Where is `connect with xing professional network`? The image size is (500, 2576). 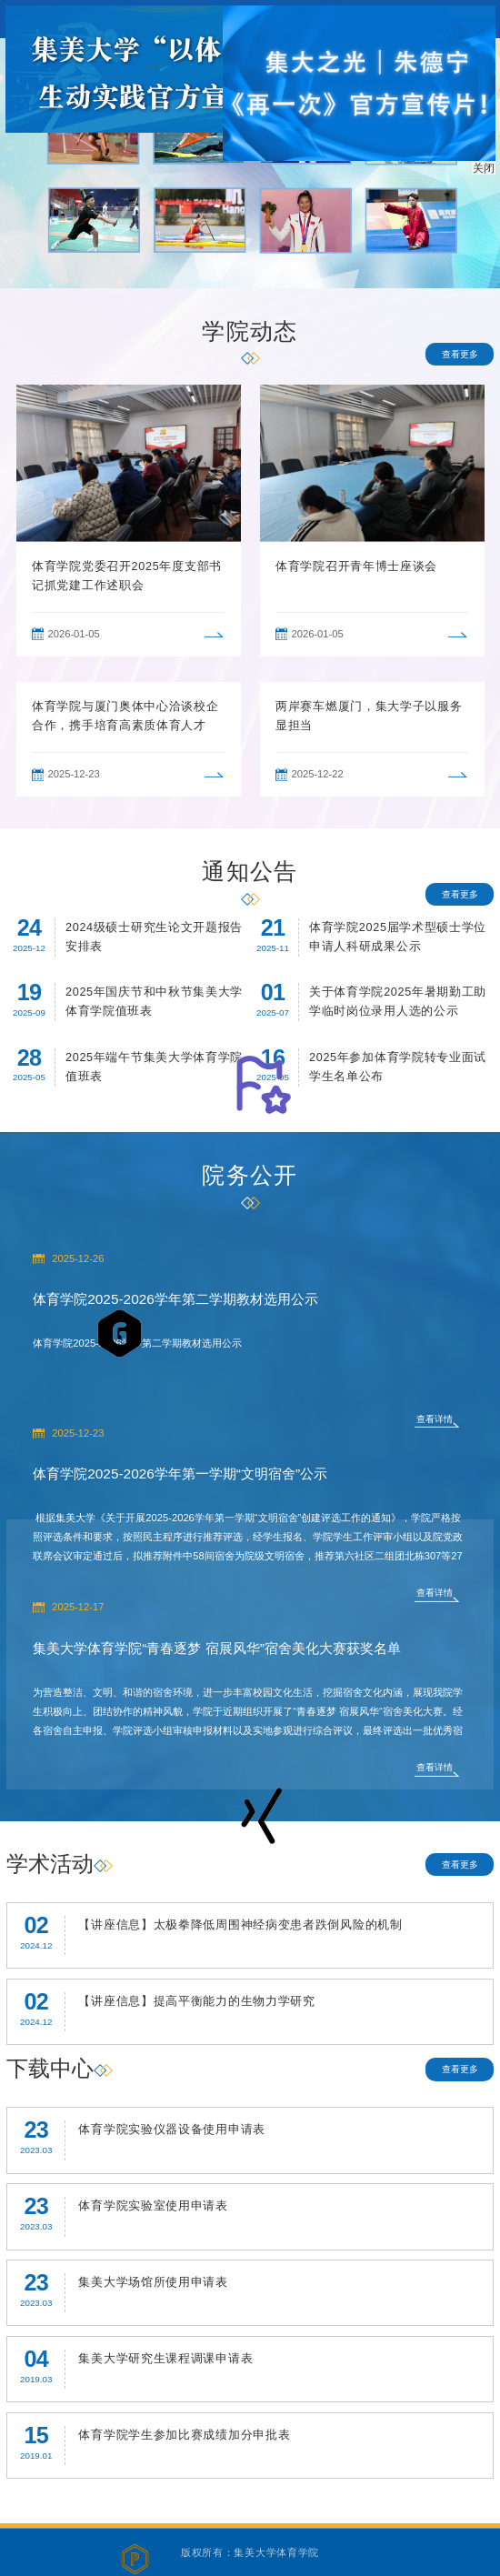
connect with xing professional network is located at coordinates (261, 1816).